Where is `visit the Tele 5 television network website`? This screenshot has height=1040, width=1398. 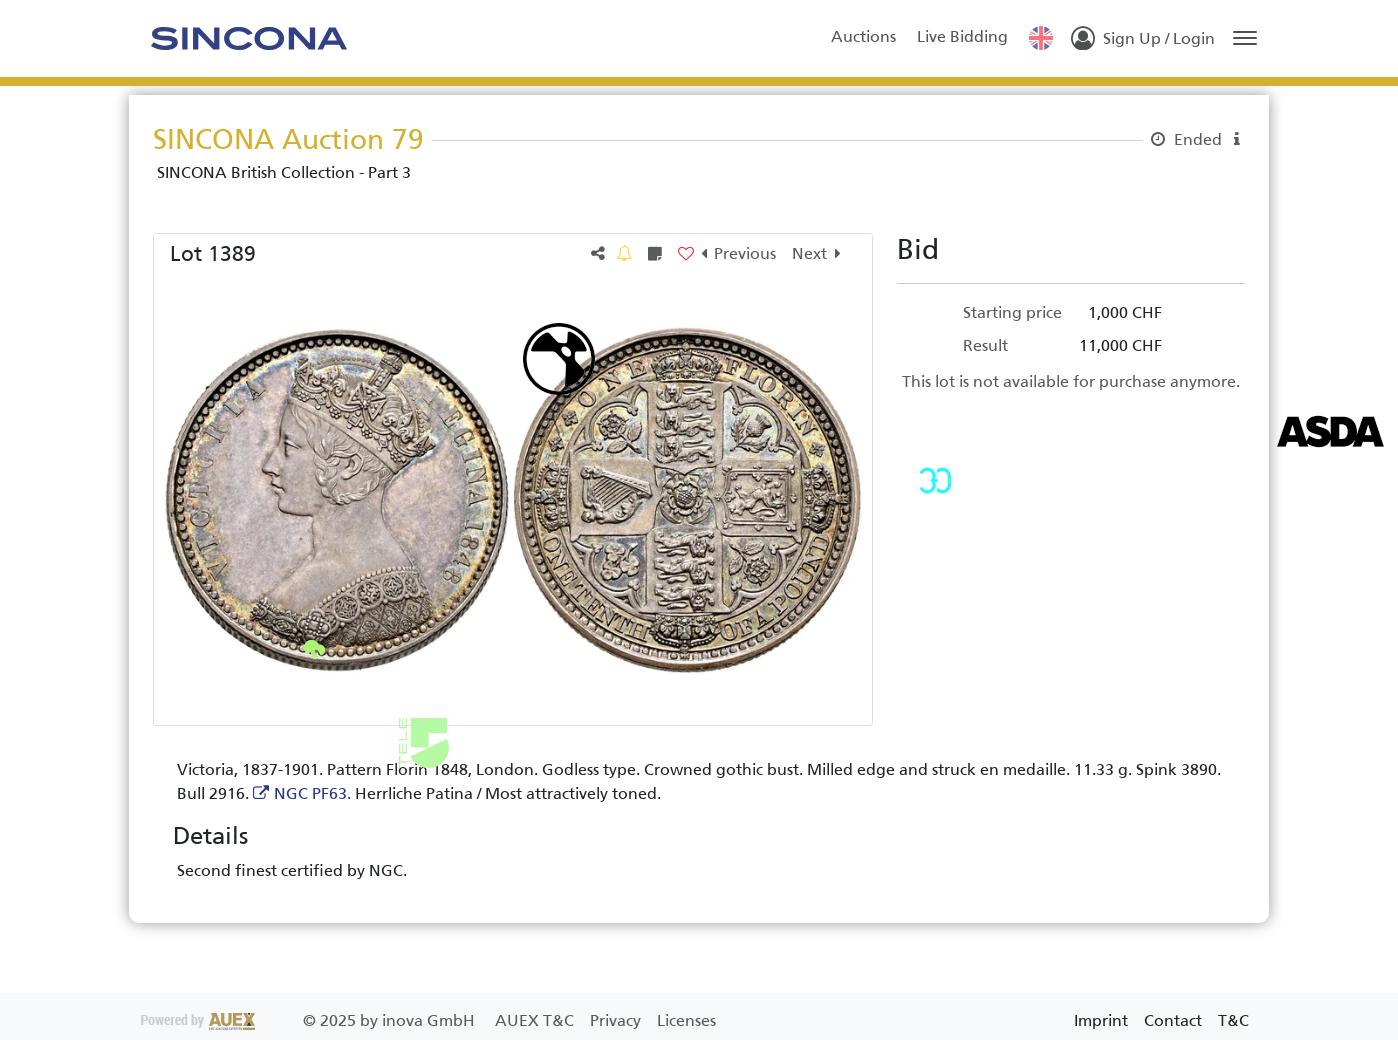
visit the Tele 5 television network website is located at coordinates (424, 743).